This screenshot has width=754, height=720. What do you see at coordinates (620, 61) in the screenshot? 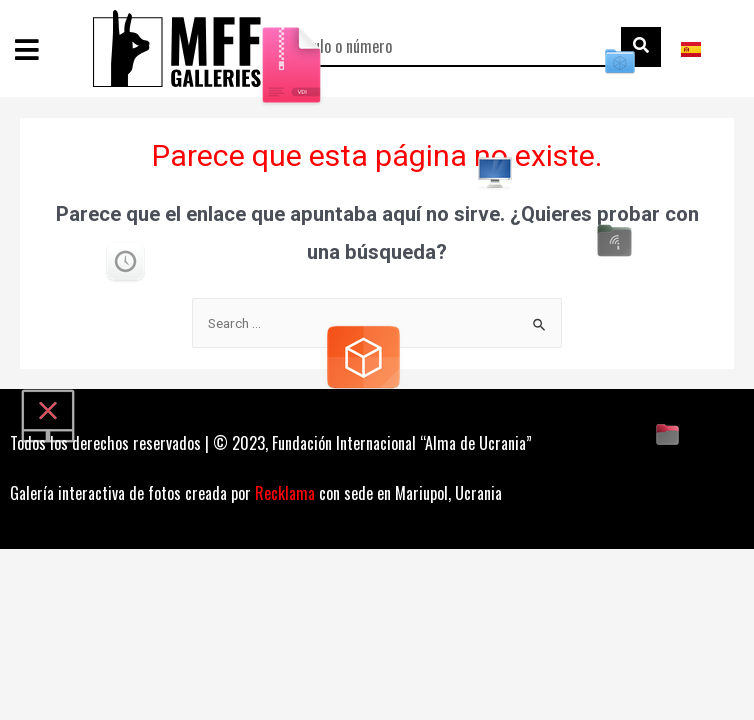
I see `open 3D files folder` at bounding box center [620, 61].